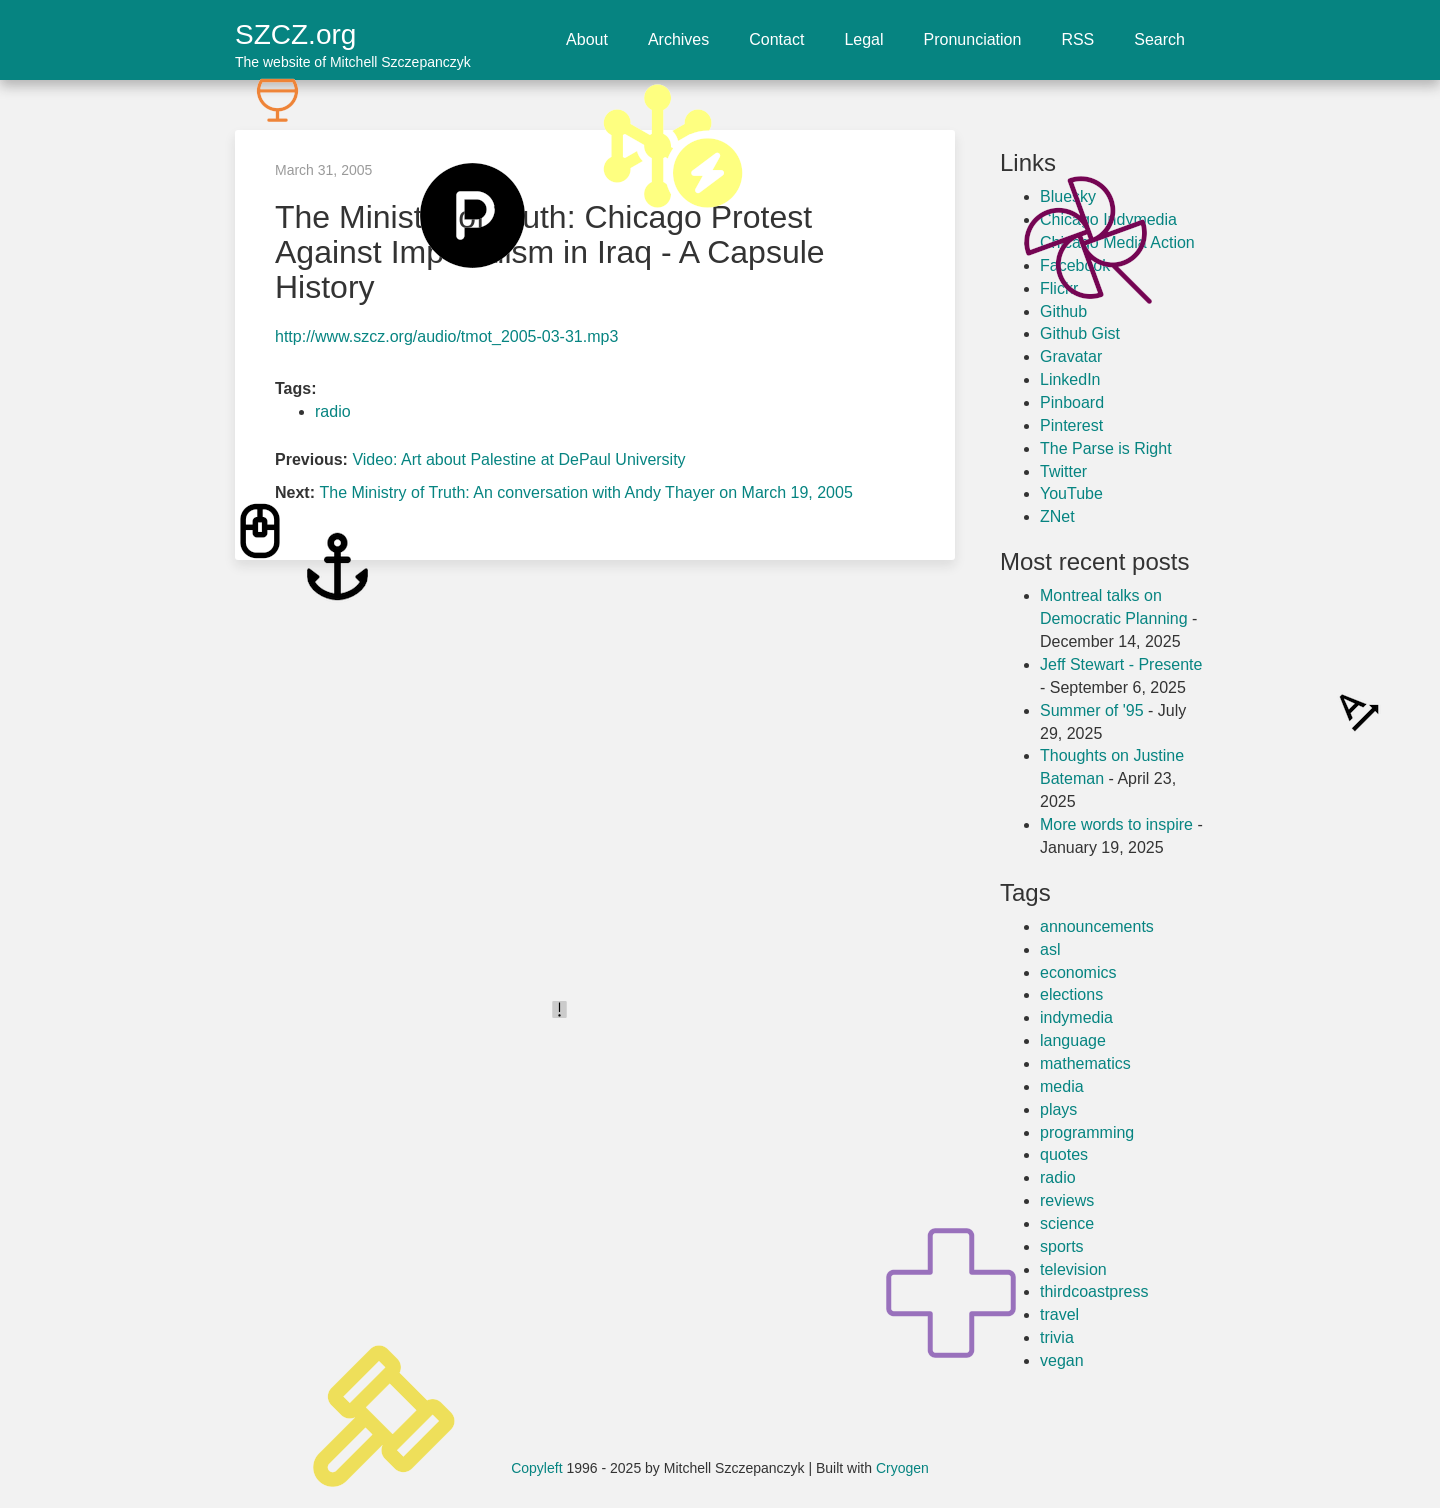  What do you see at coordinates (260, 531) in the screenshot?
I see `middle mouse button click action` at bounding box center [260, 531].